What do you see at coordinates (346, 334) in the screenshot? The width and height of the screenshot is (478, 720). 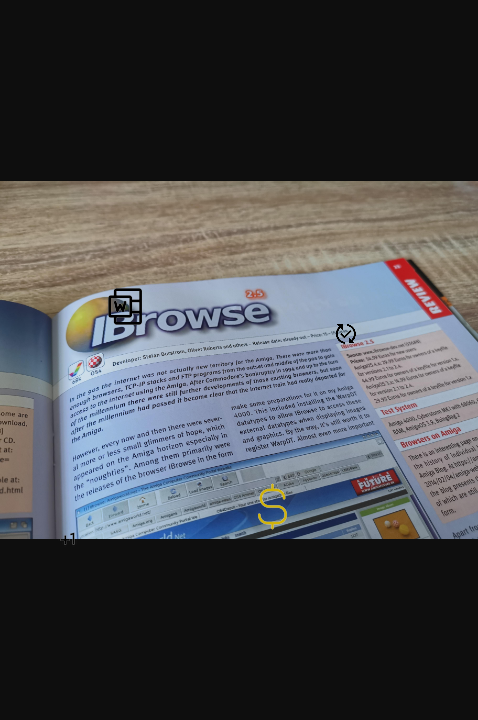 I see `indicates content has been published with recent changes` at bounding box center [346, 334].